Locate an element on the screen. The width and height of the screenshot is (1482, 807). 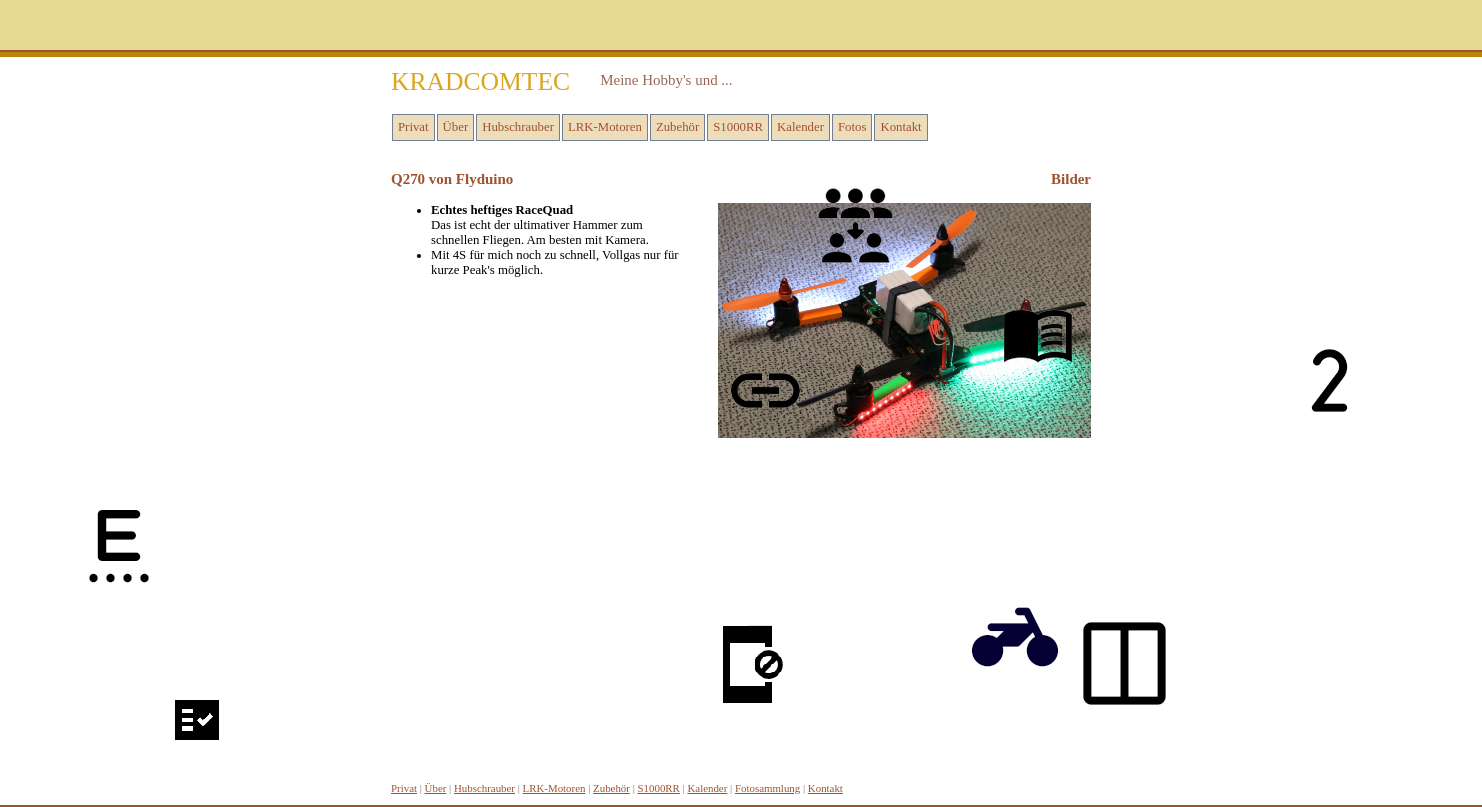
select motorcycle as transportation mode is located at coordinates (1015, 635).